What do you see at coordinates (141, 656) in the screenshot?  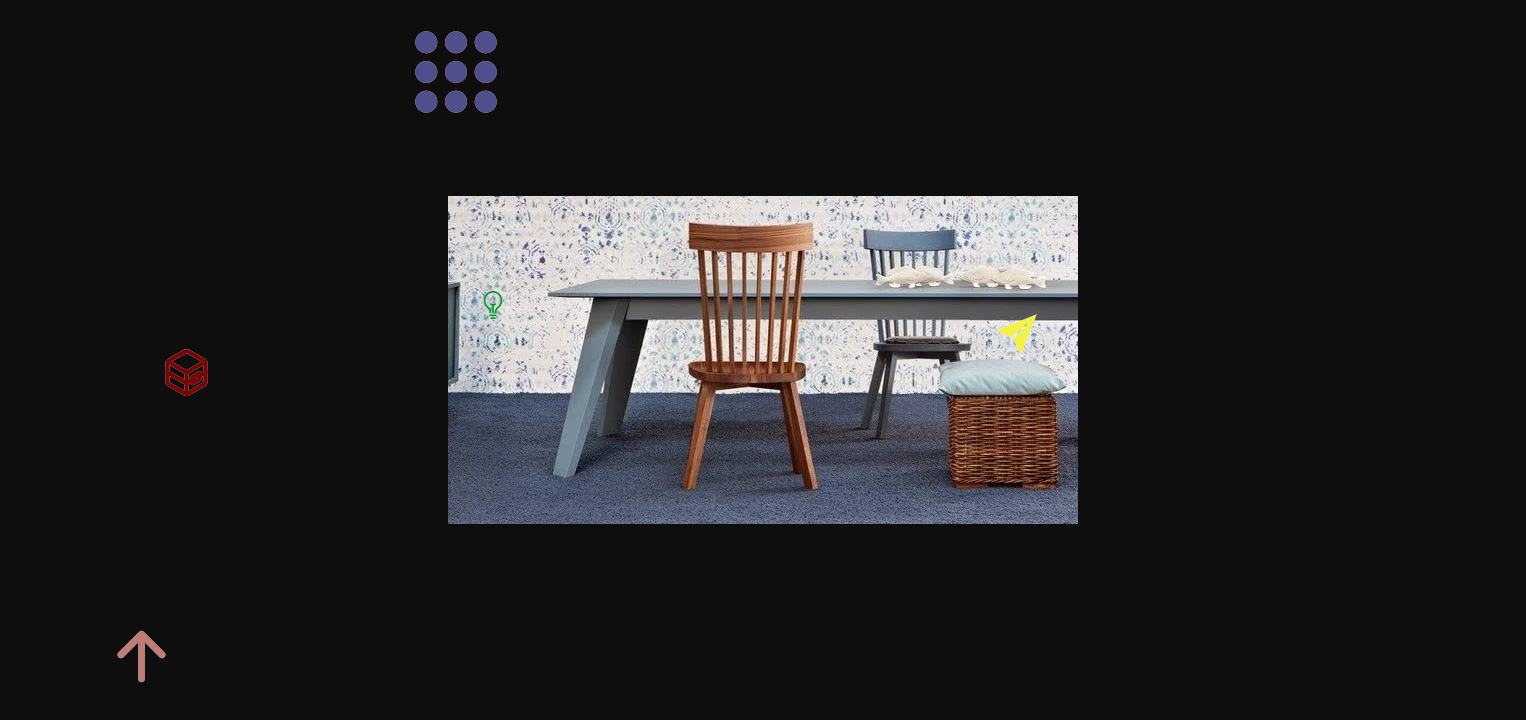 I see `scroll to top of page` at bounding box center [141, 656].